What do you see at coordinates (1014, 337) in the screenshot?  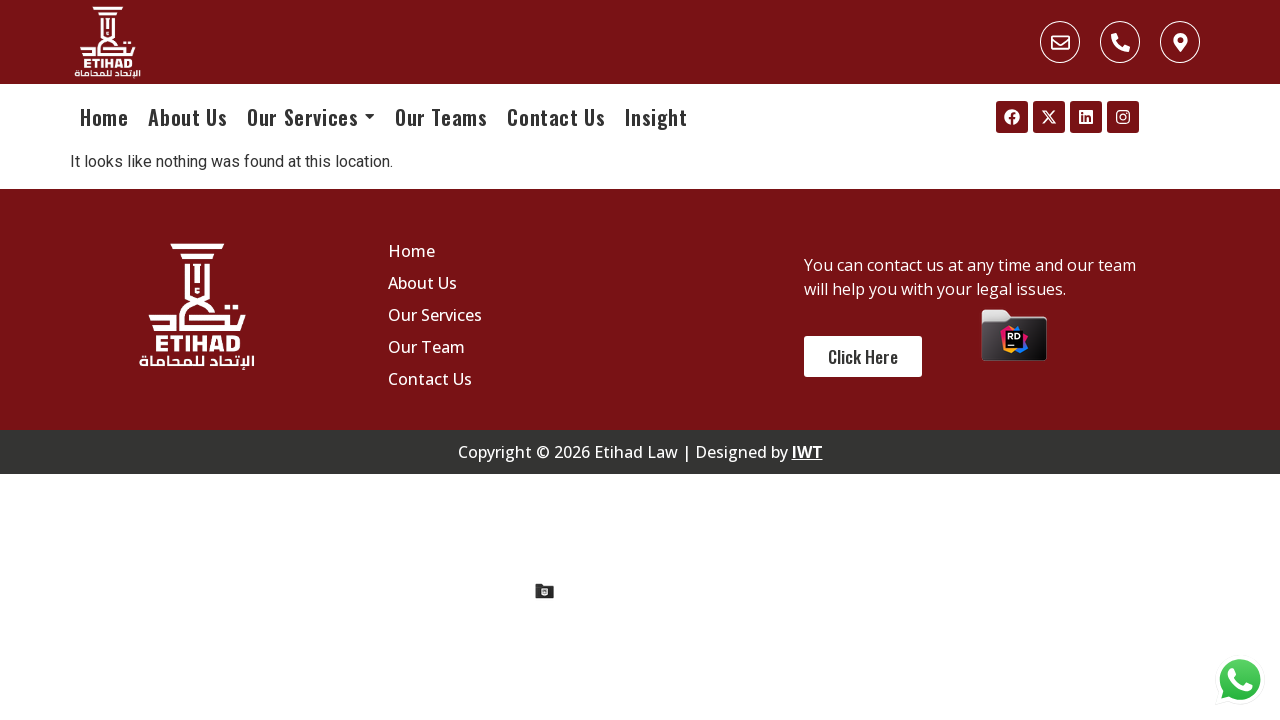 I see `open folder containing JetBrains Rider projects` at bounding box center [1014, 337].